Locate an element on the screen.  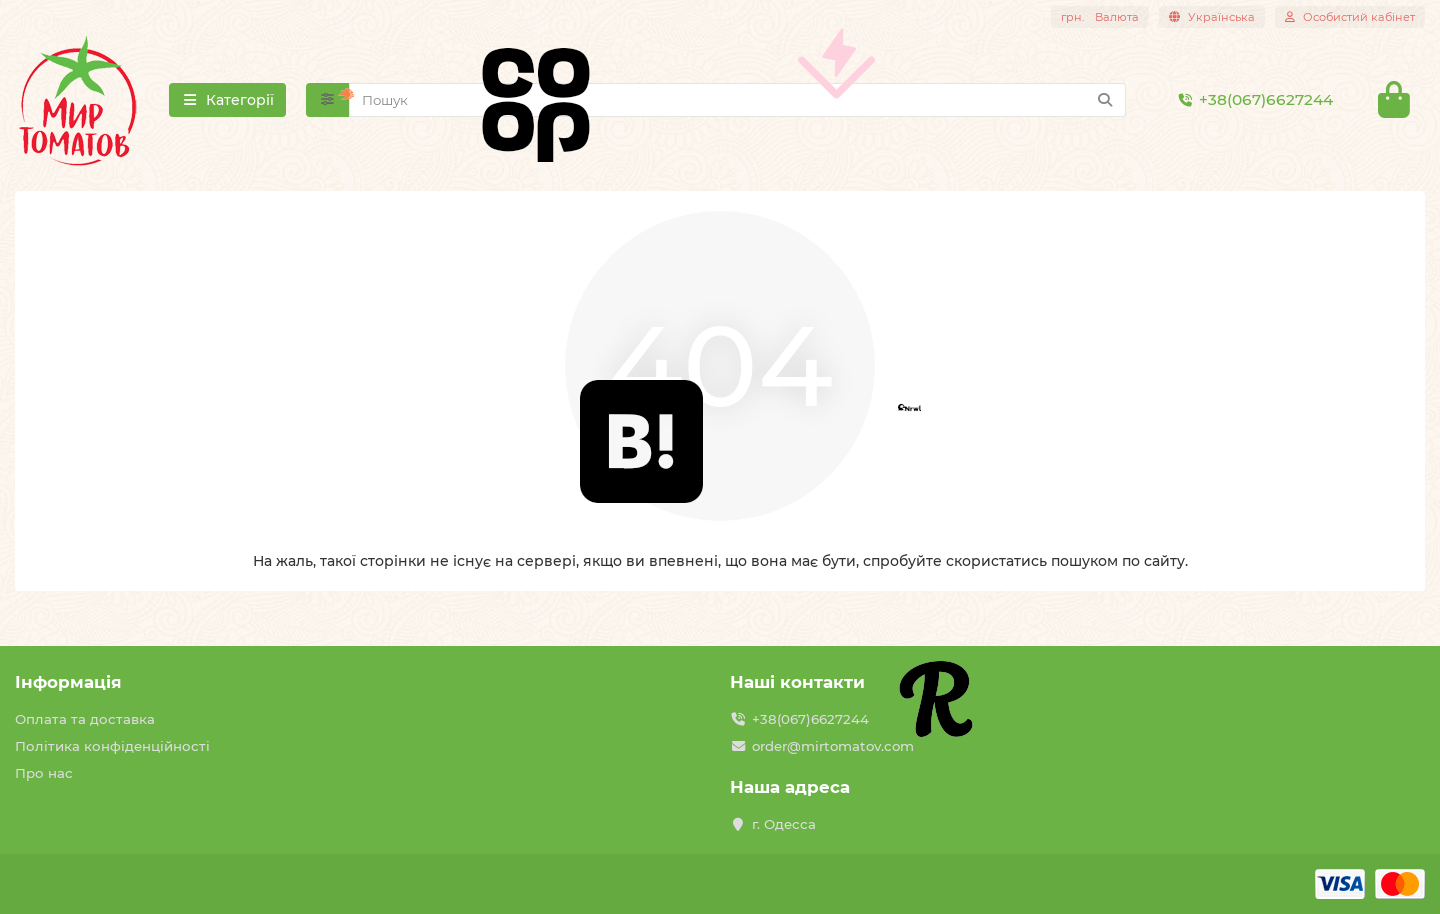
nrwl company logo is located at coordinates (909, 407).